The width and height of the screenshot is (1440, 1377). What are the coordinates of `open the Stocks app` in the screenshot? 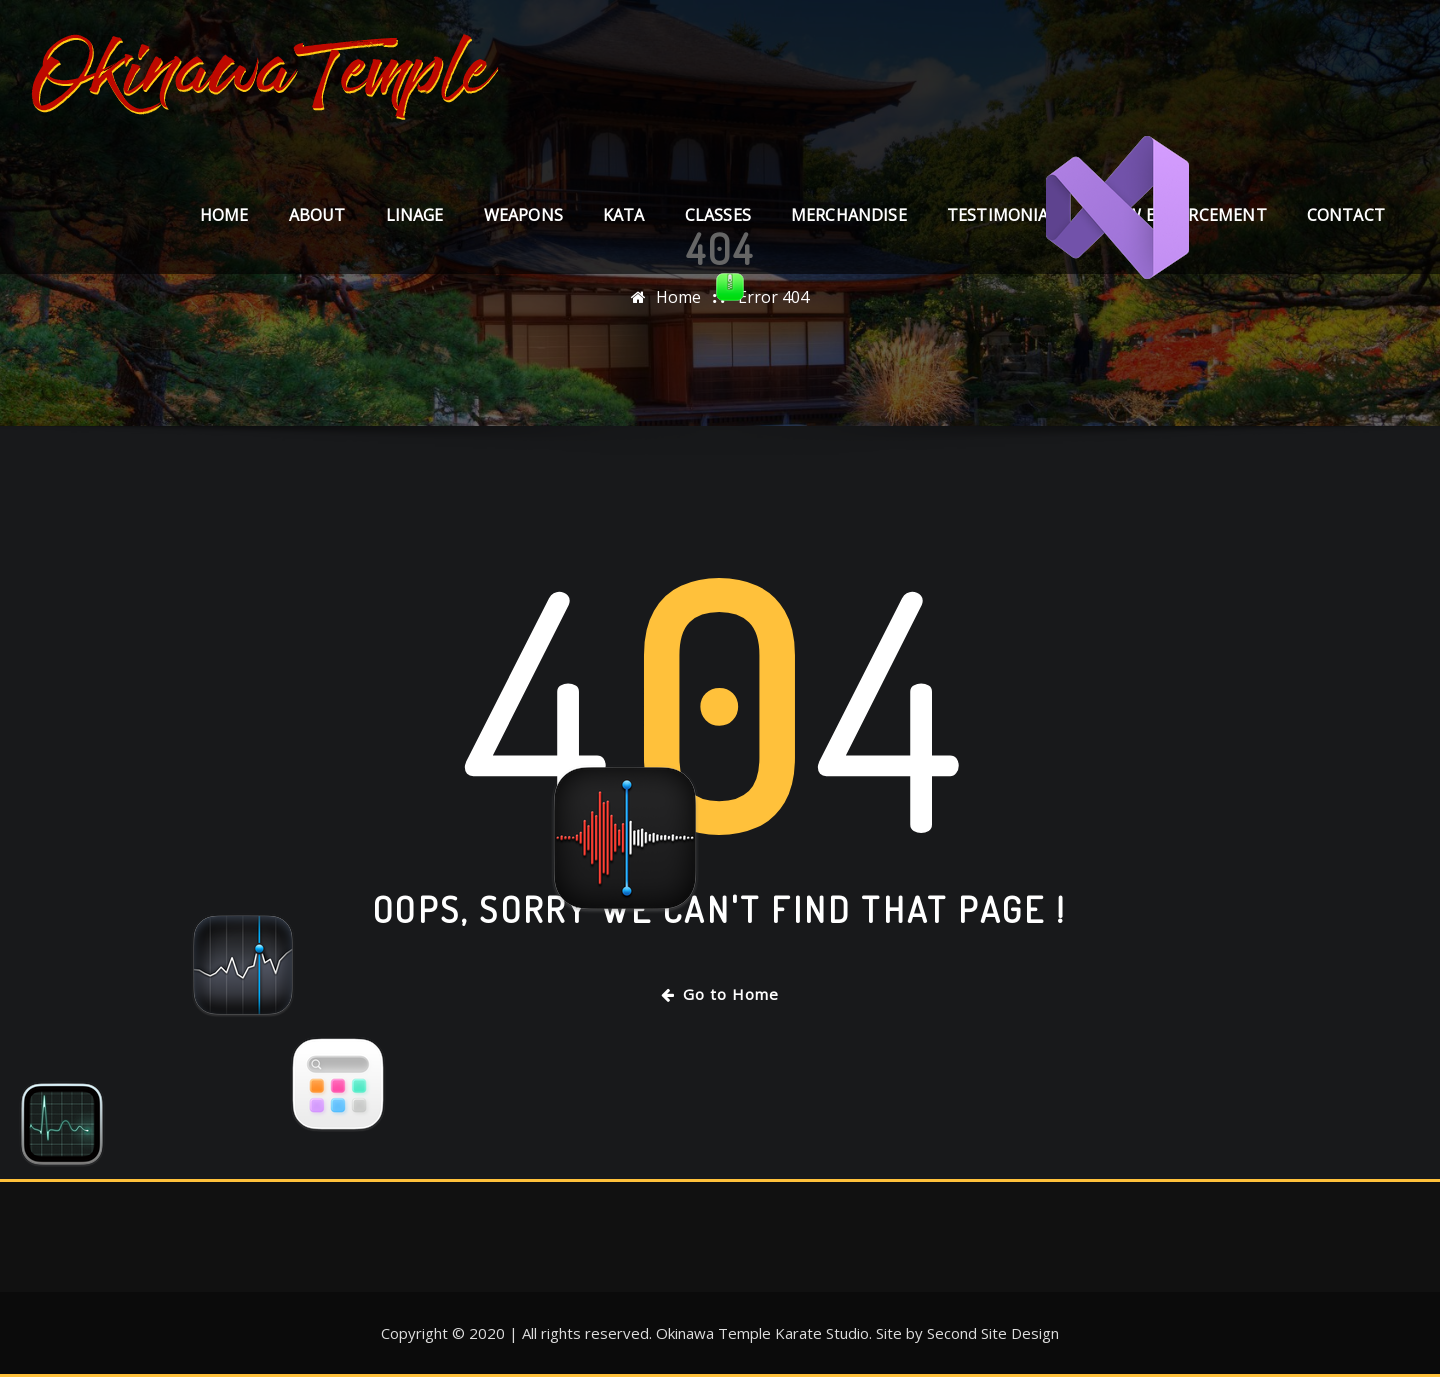 It's located at (243, 965).